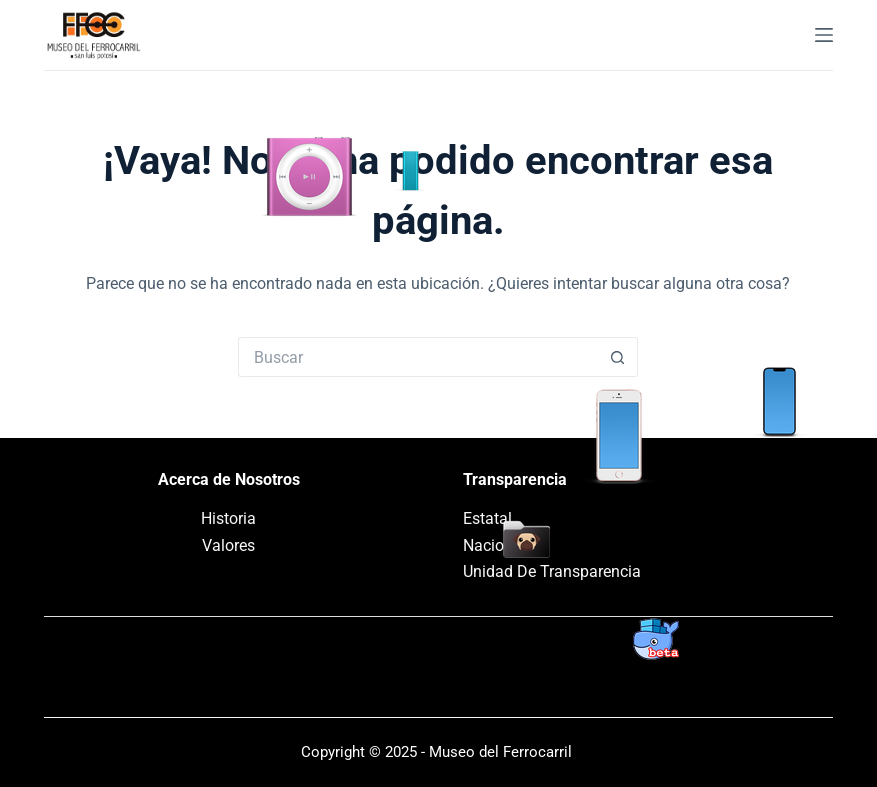 This screenshot has width=877, height=787. What do you see at coordinates (526, 540) in the screenshot?
I see `folder containing pug-related images or files` at bounding box center [526, 540].